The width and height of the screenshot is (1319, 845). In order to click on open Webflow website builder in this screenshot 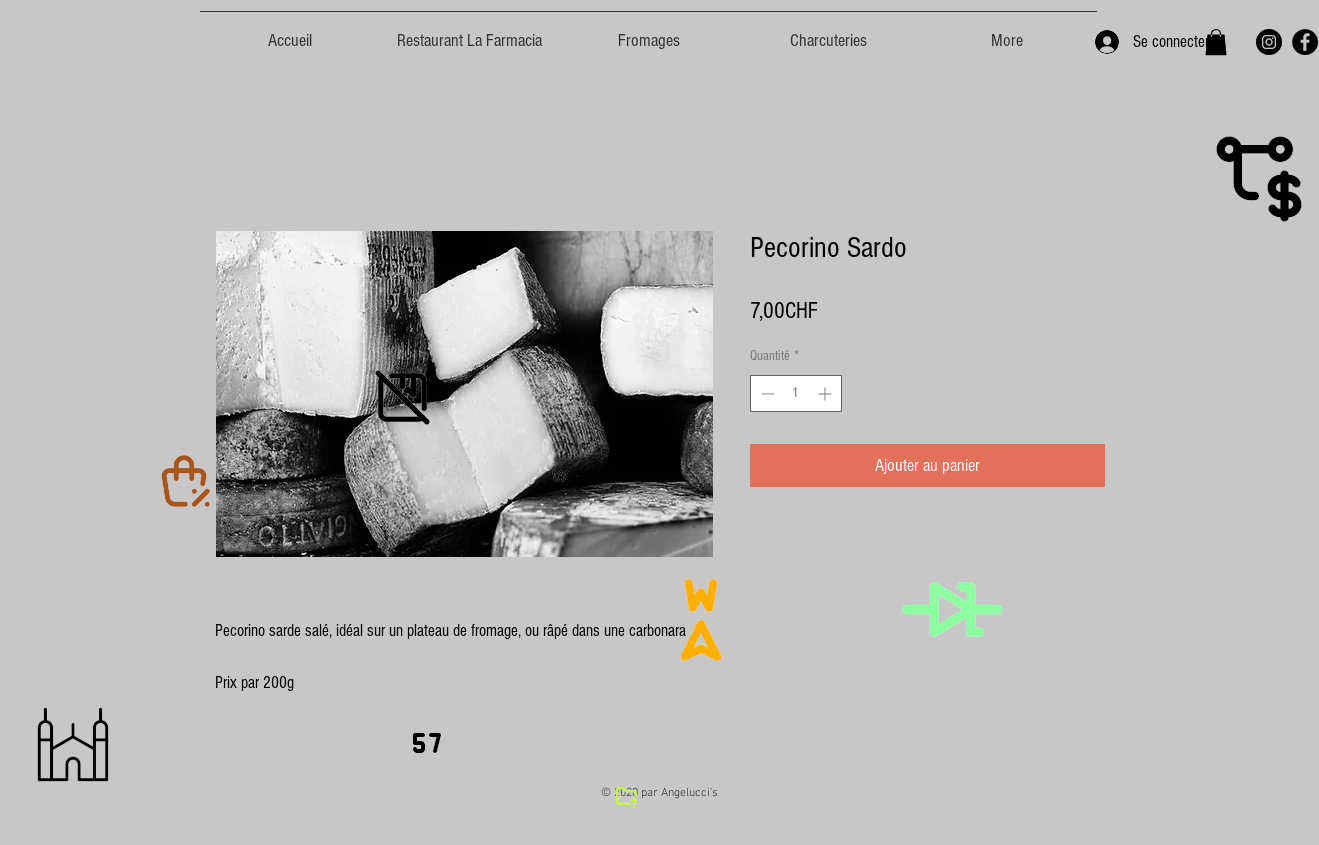, I will do `click(560, 476)`.